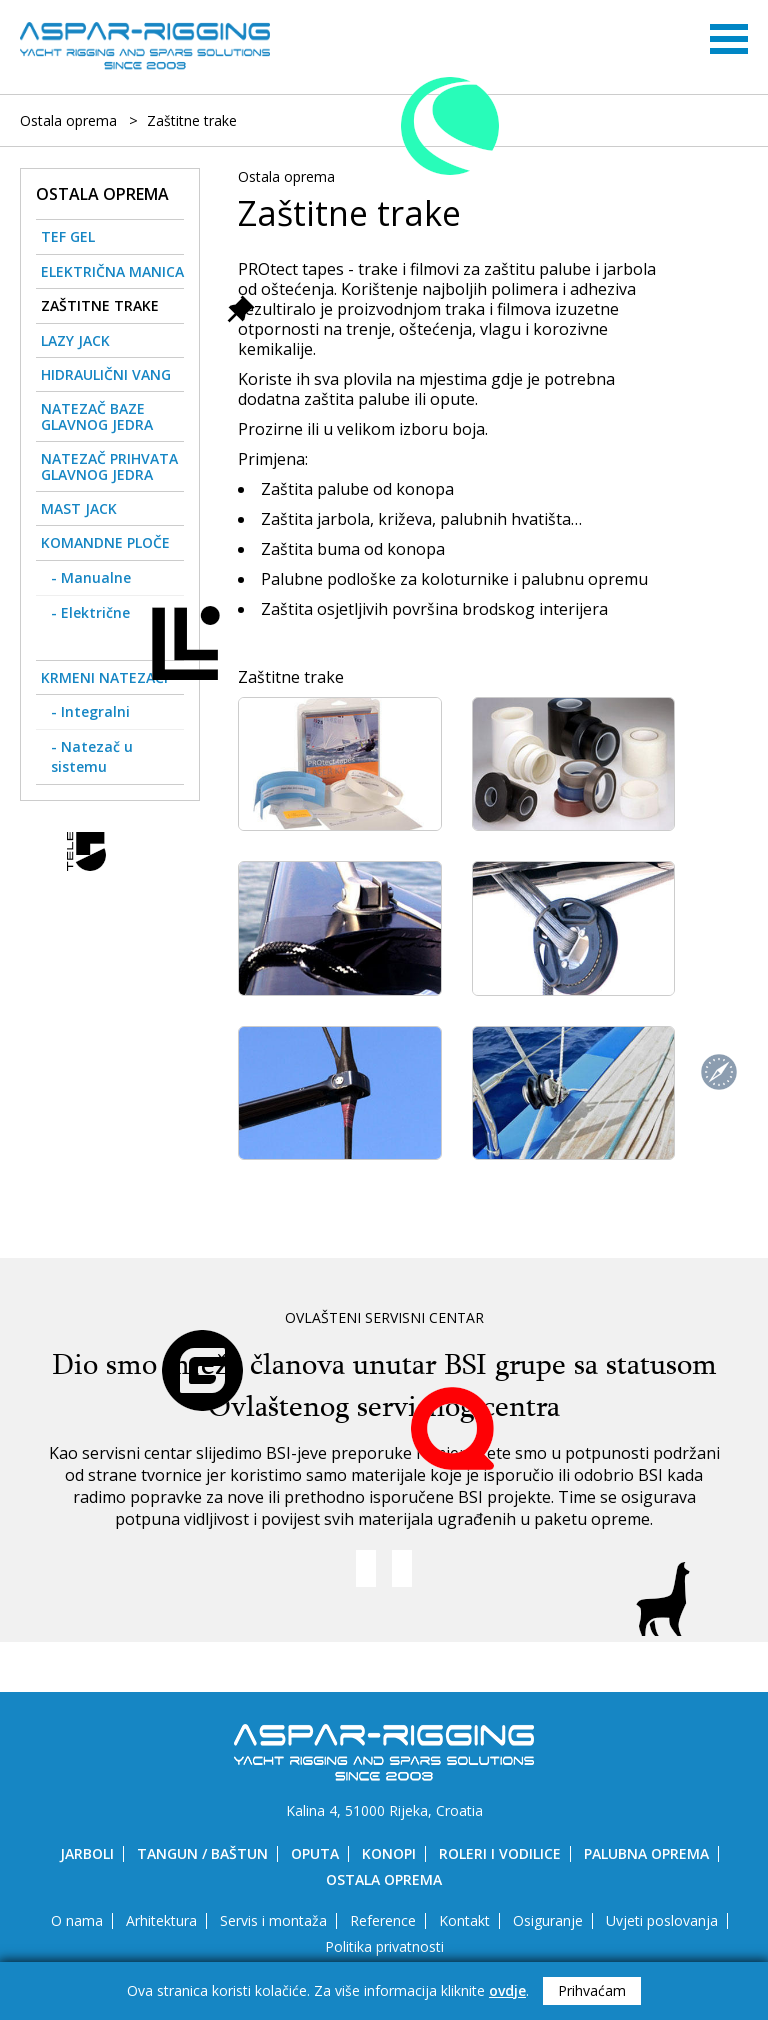  Describe the element at coordinates (240, 310) in the screenshot. I see `pin an item to keep it visible` at that location.